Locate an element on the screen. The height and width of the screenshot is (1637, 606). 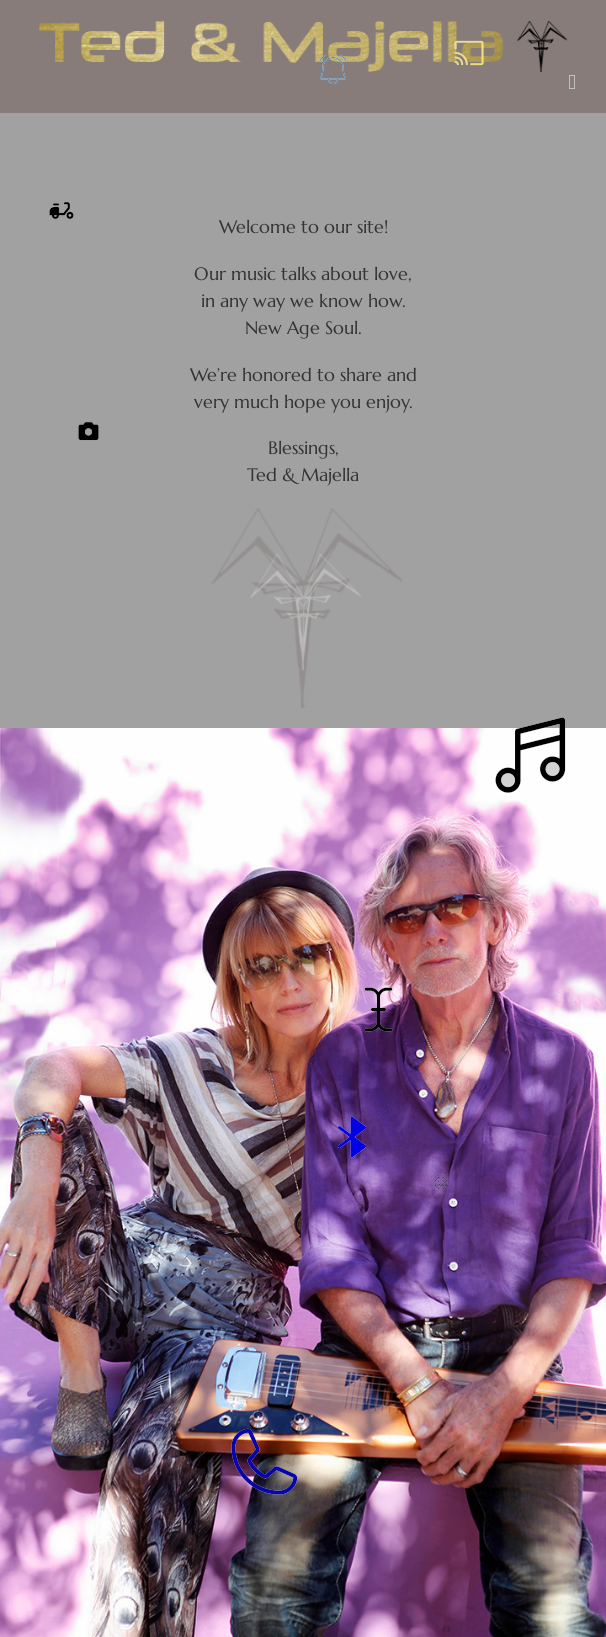
access music or audio library is located at coordinates (534, 756).